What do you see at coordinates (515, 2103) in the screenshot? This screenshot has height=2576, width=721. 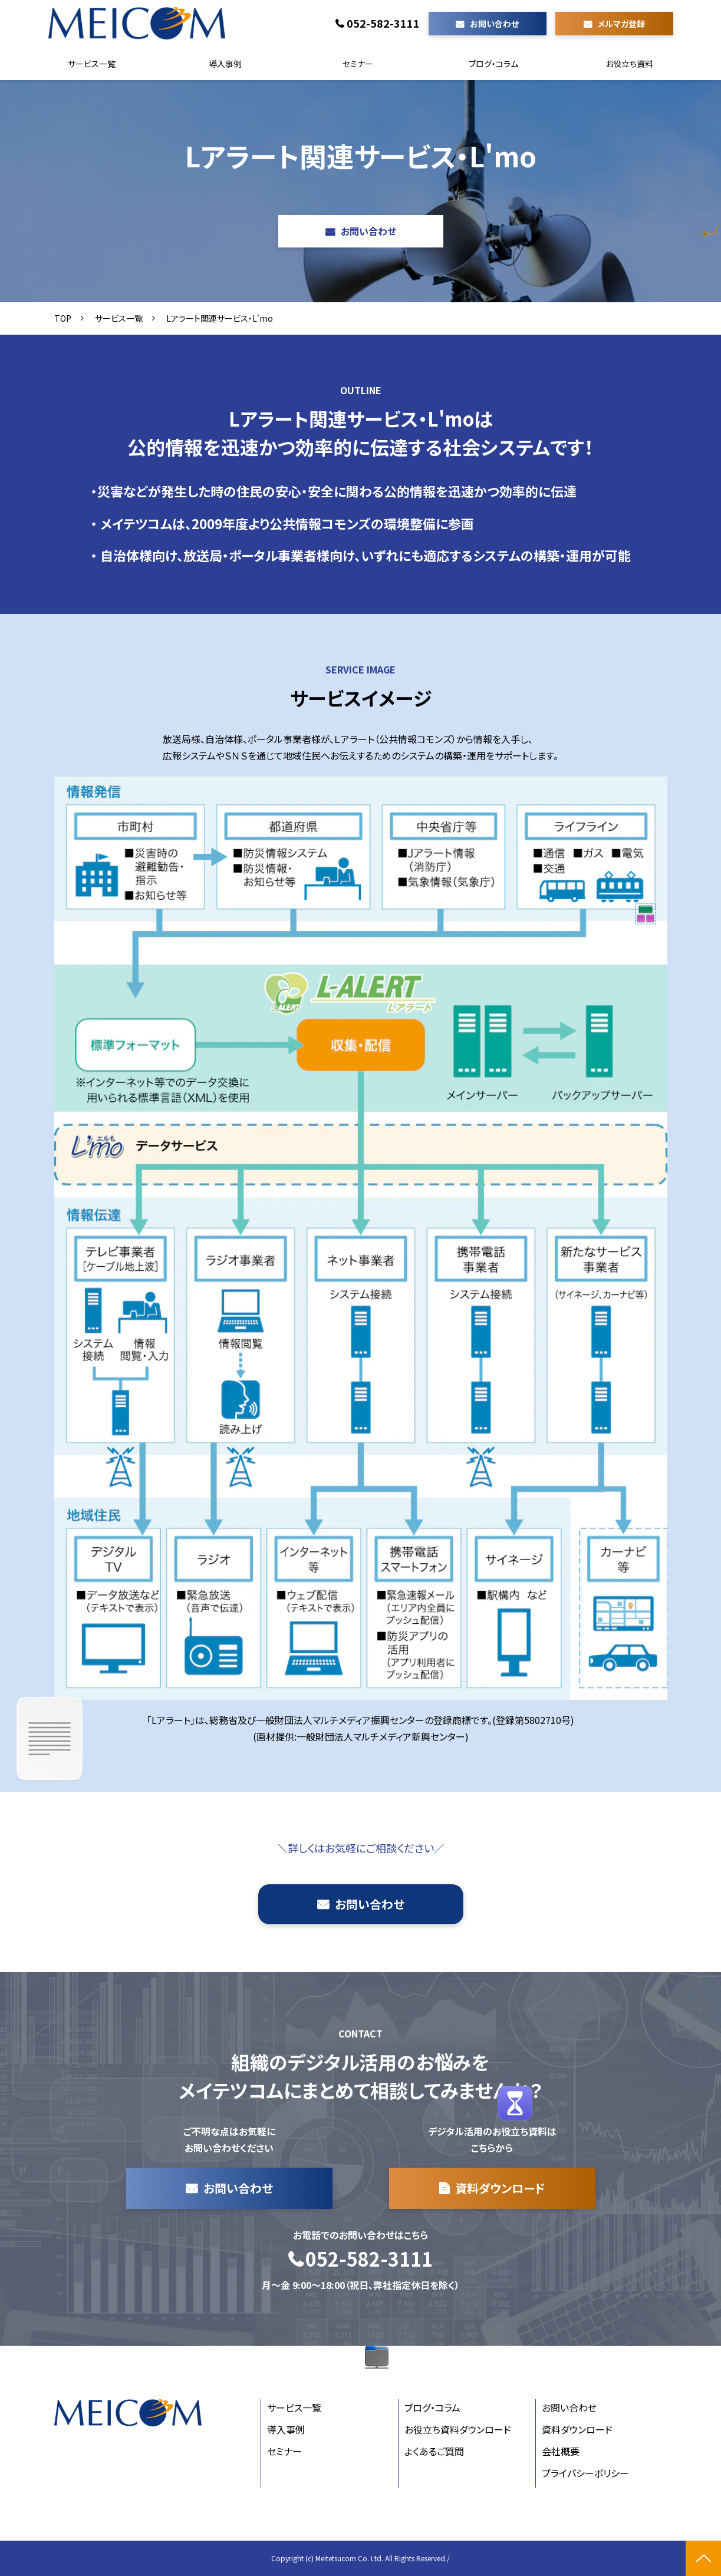 I see `view screen time usage and statistics` at bounding box center [515, 2103].